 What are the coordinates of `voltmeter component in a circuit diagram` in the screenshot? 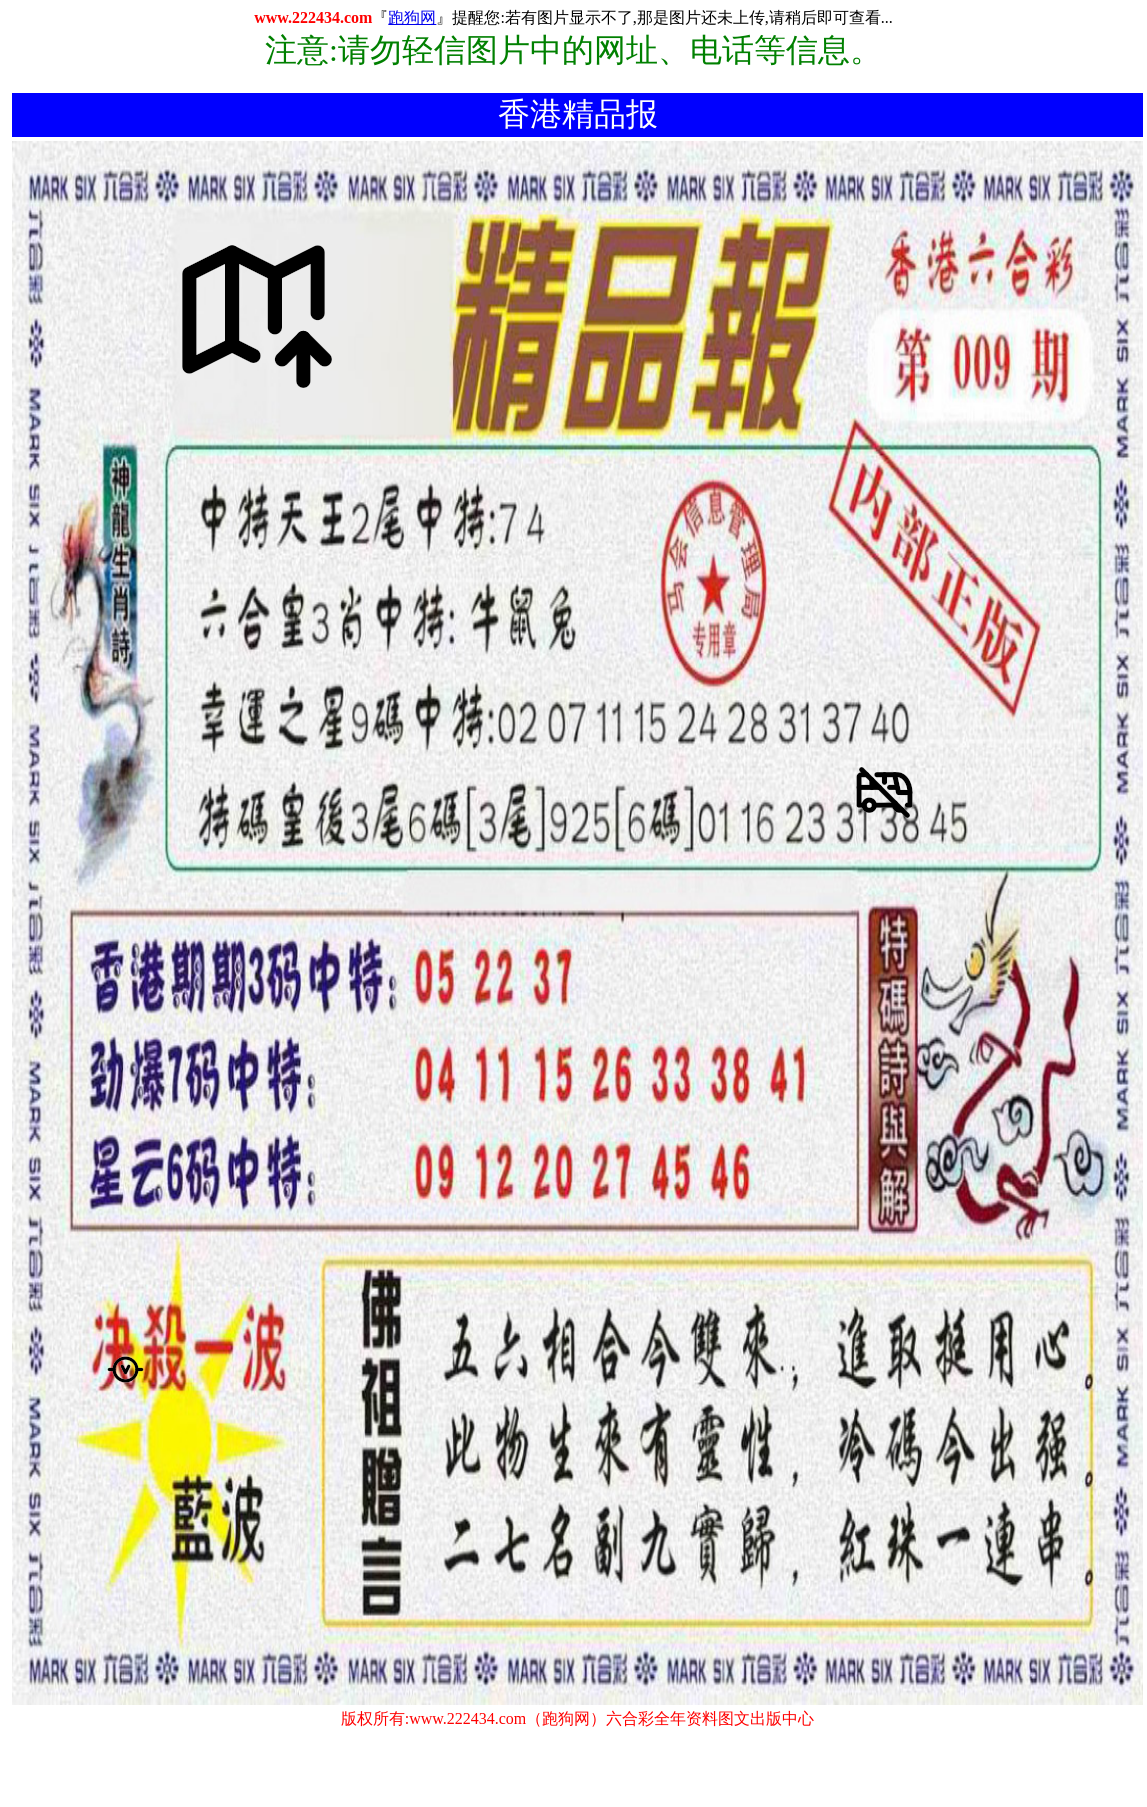 It's located at (125, 1369).